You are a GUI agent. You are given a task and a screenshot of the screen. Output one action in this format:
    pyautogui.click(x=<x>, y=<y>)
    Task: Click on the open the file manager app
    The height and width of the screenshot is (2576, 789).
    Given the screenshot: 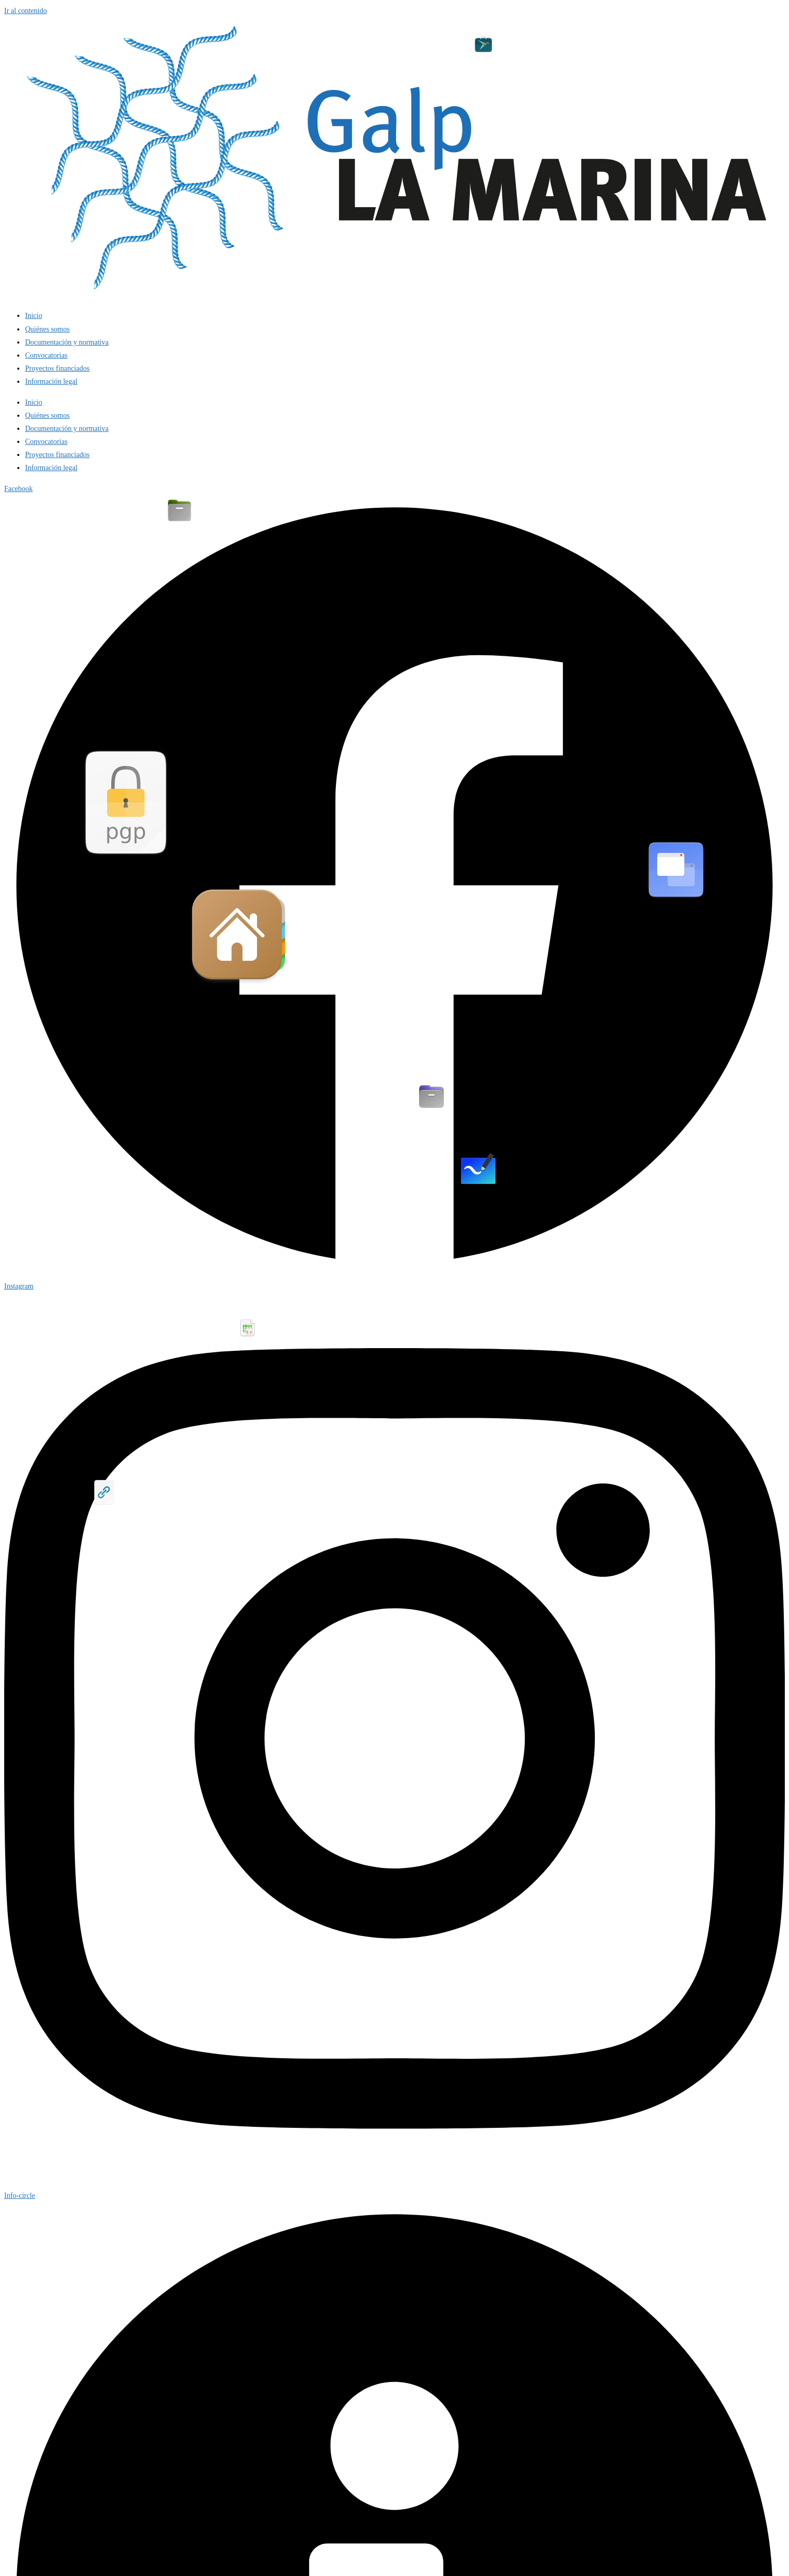 What is the action you would take?
    pyautogui.click(x=179, y=510)
    